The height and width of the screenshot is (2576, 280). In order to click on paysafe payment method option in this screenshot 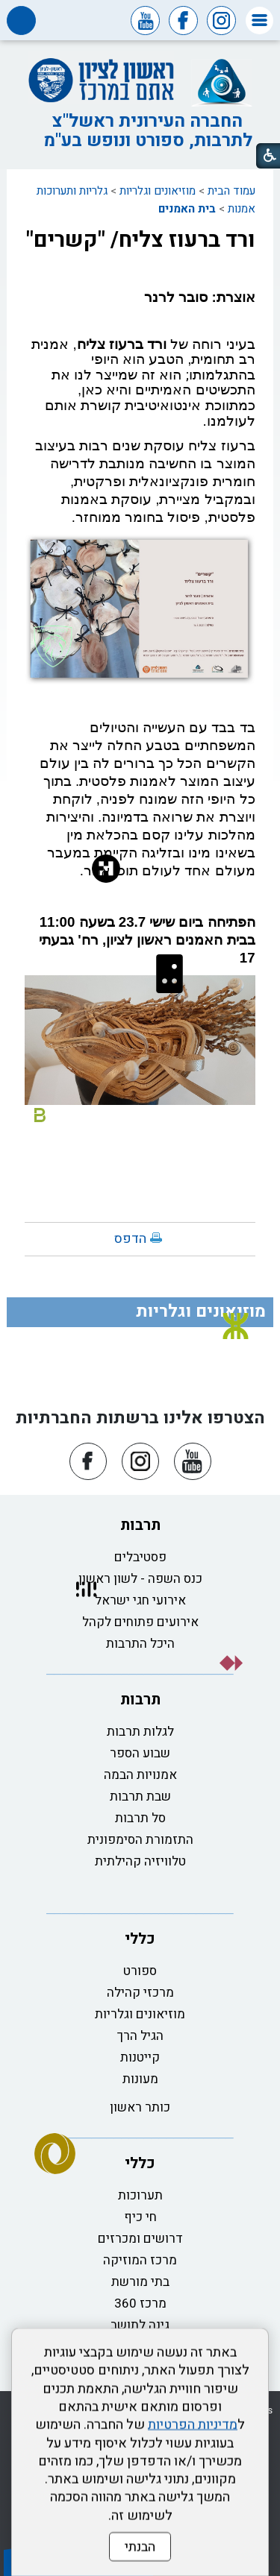, I will do `click(231, 1663)`.